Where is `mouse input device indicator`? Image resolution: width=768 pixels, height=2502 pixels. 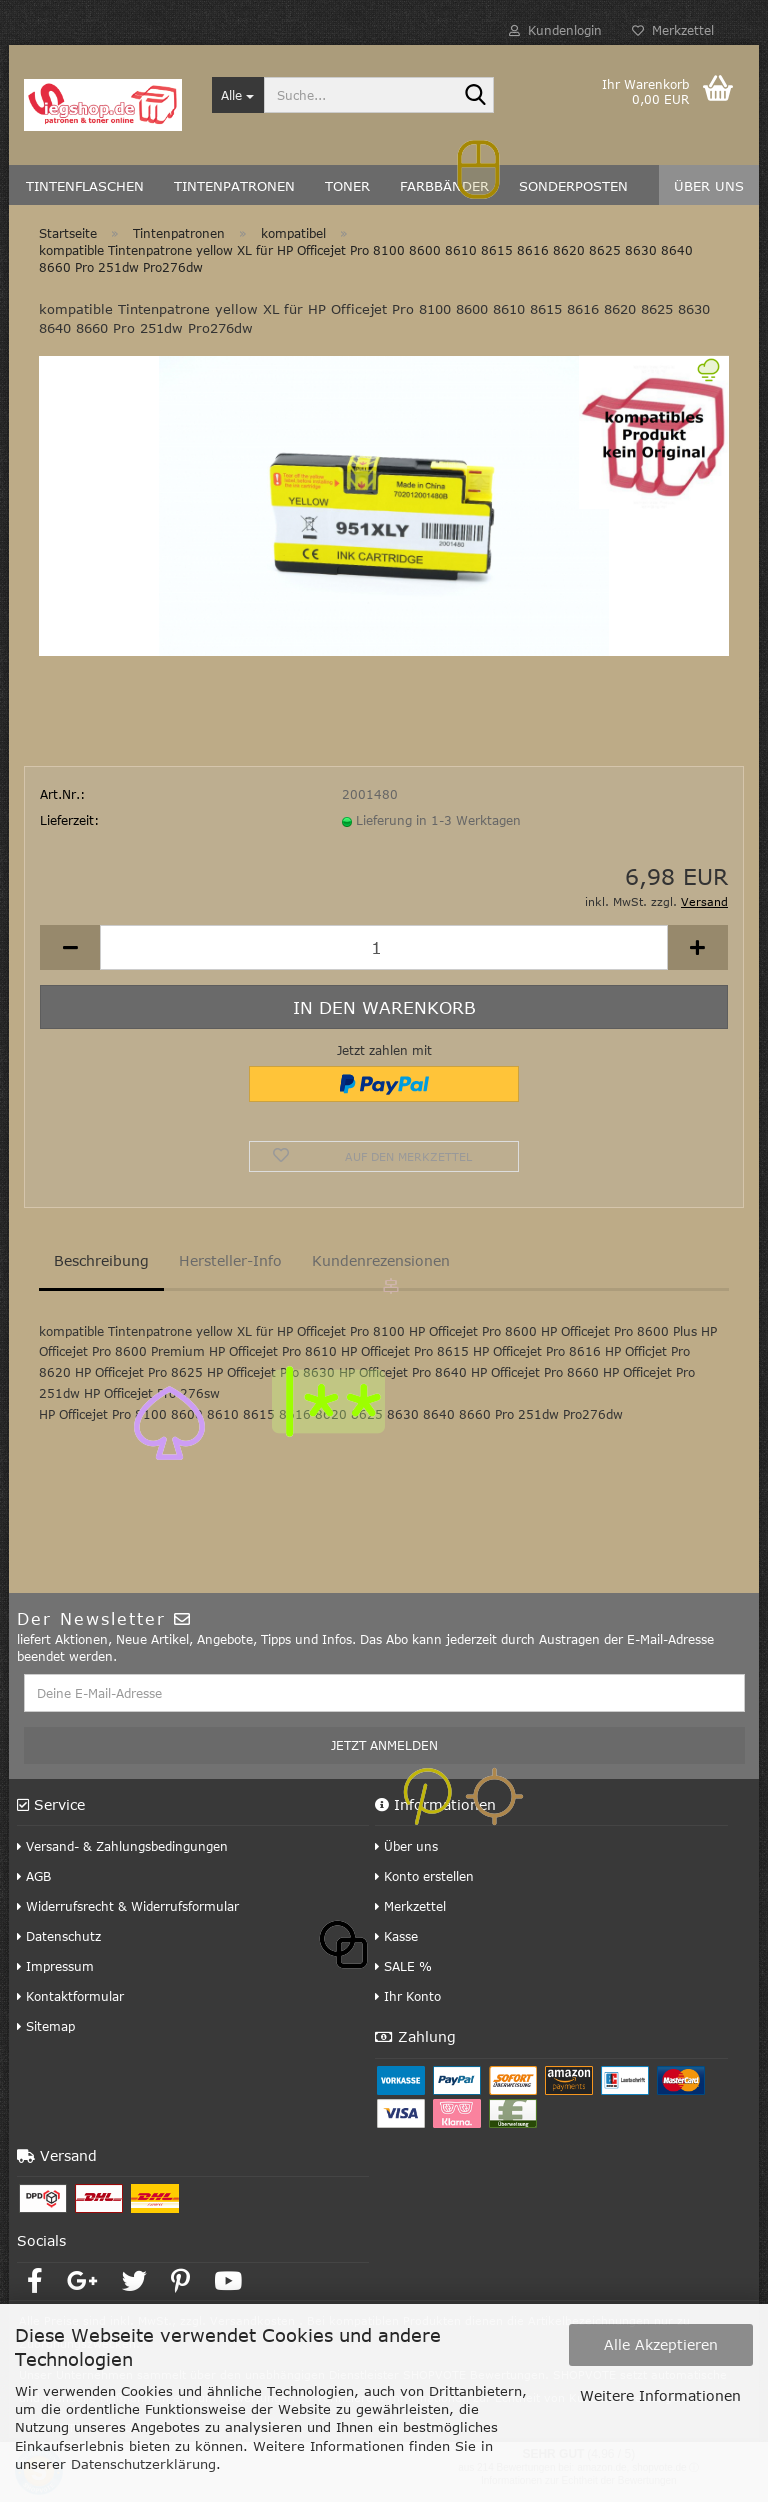 mouse input device indicator is located at coordinates (478, 169).